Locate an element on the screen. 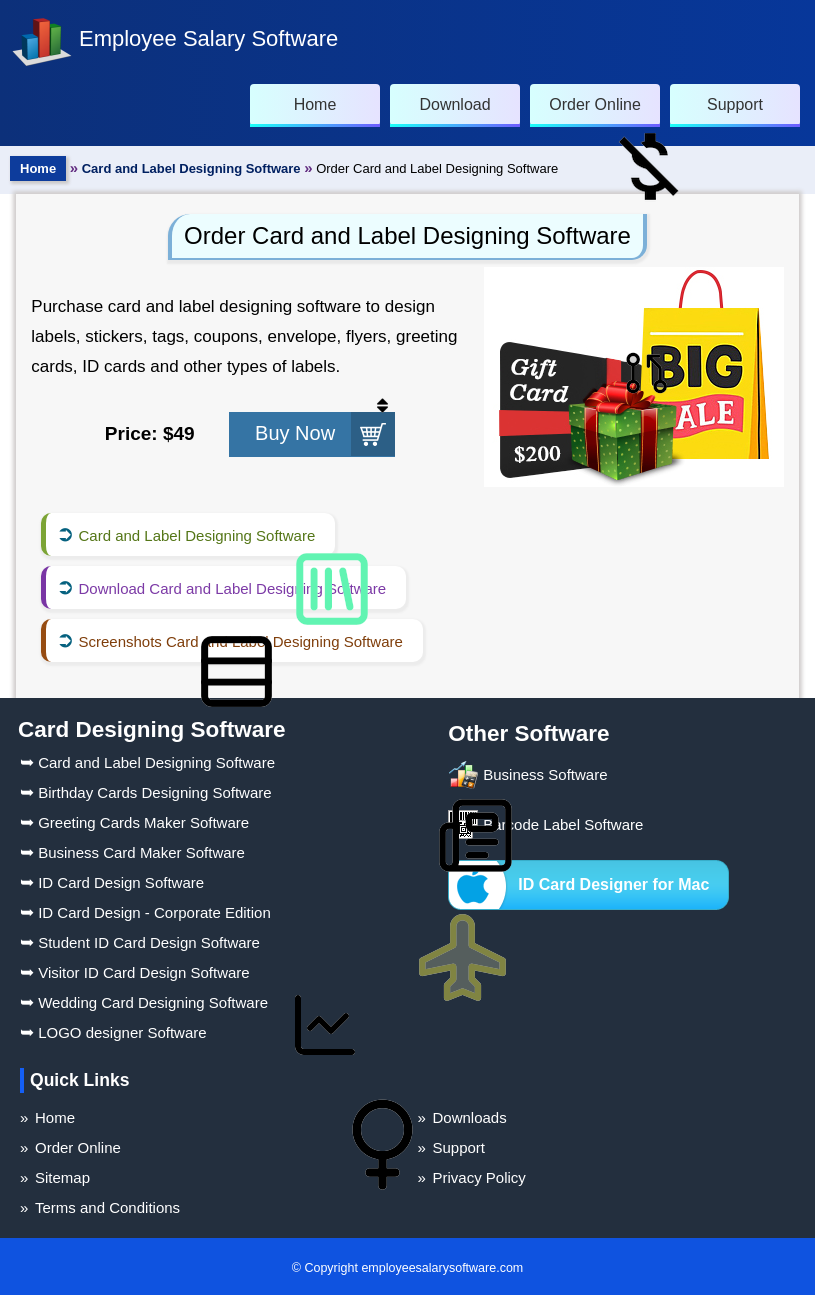 This screenshot has width=815, height=1295. indicates no cost or free item is located at coordinates (648, 166).